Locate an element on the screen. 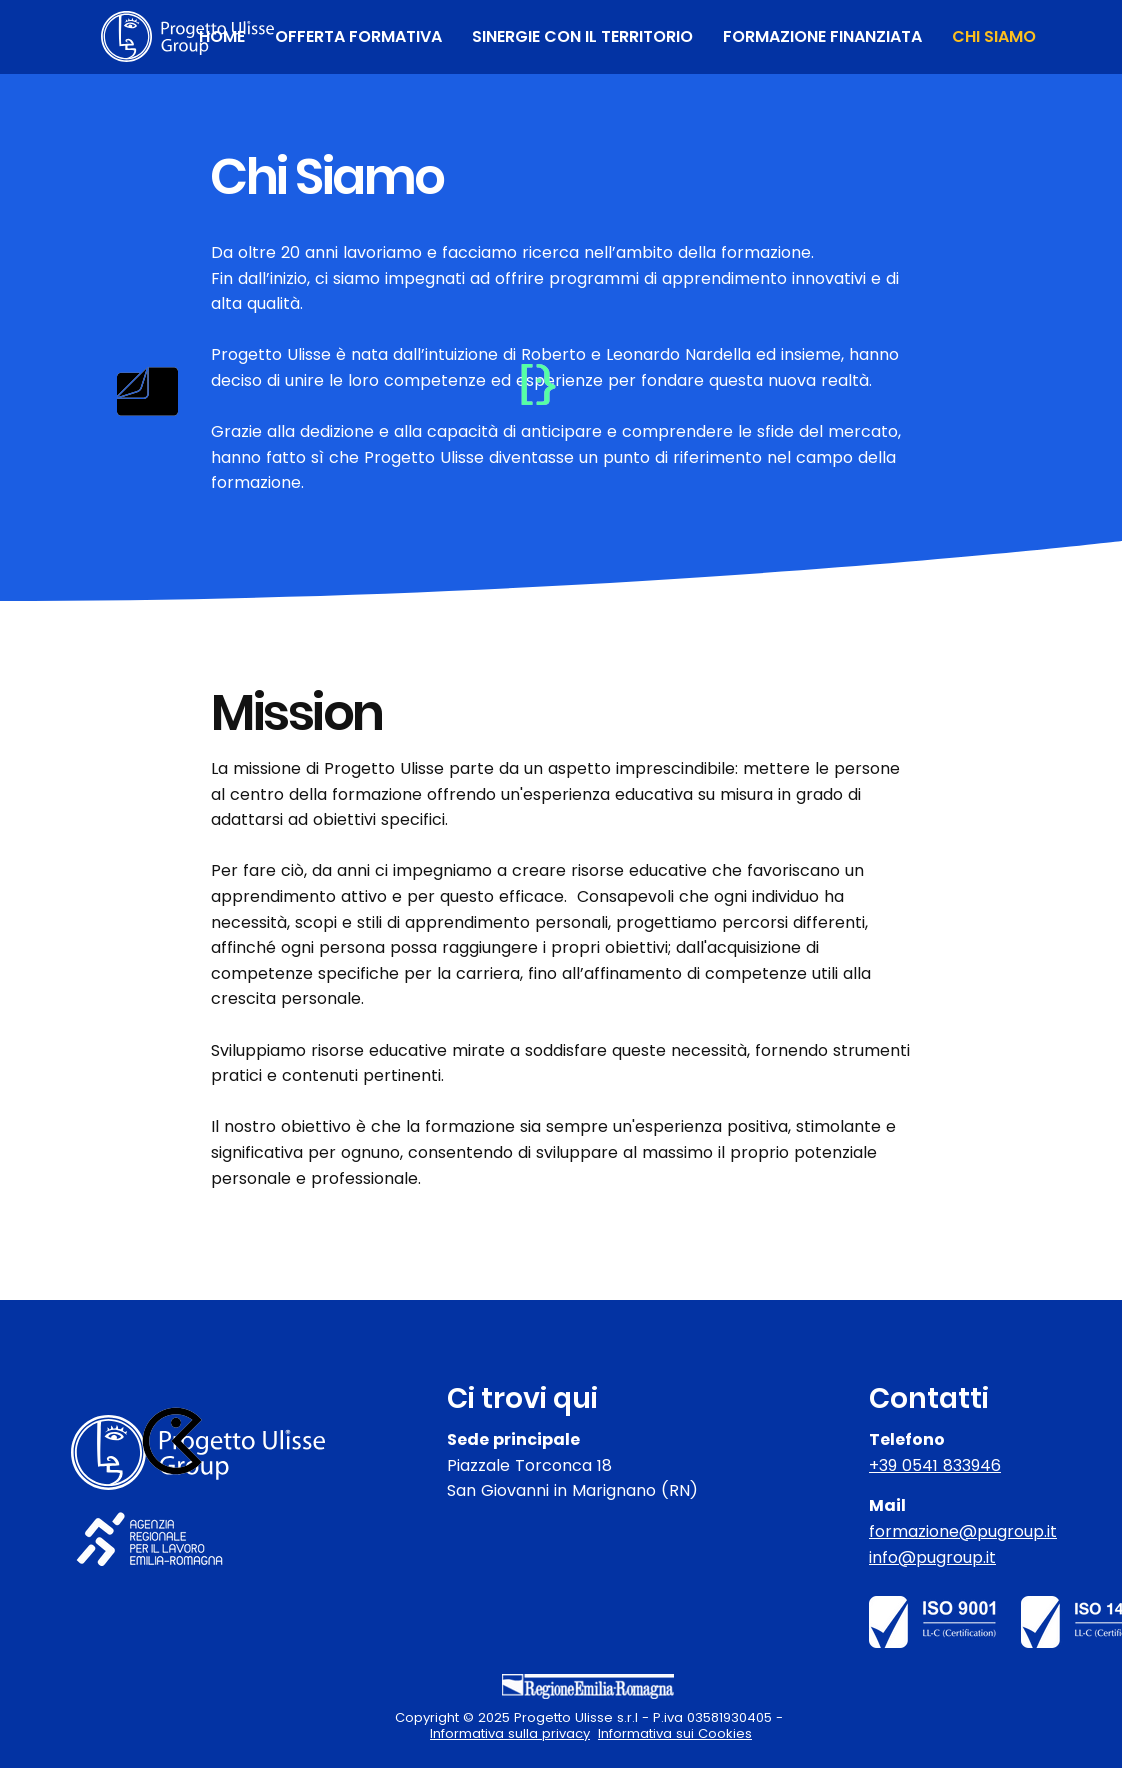 This screenshot has width=1122, height=1768. super user community logo is located at coordinates (538, 384).